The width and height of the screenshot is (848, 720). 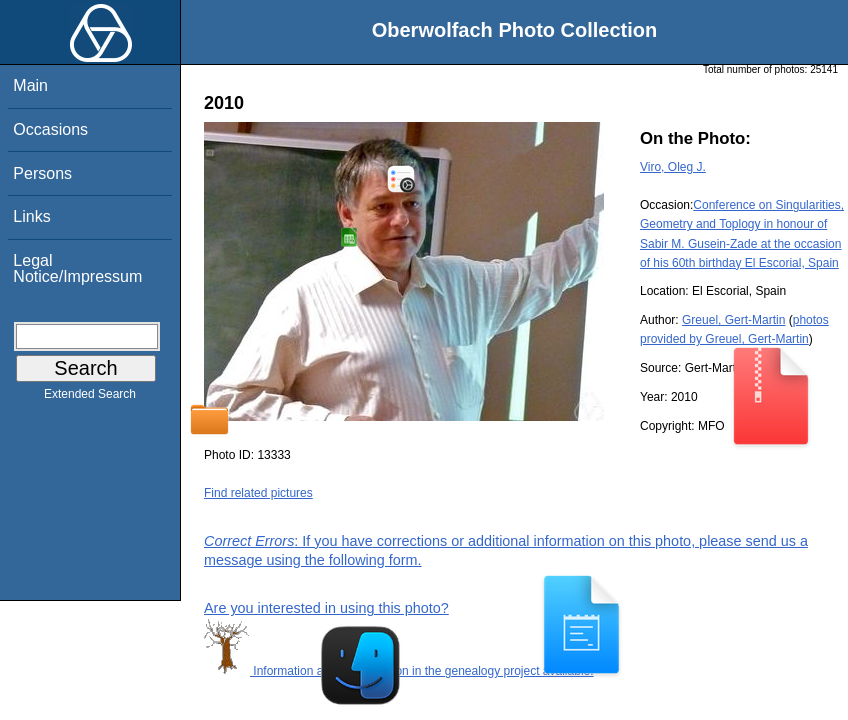 I want to click on open LibreOffice Calc spreadsheet application, so click(x=349, y=237).